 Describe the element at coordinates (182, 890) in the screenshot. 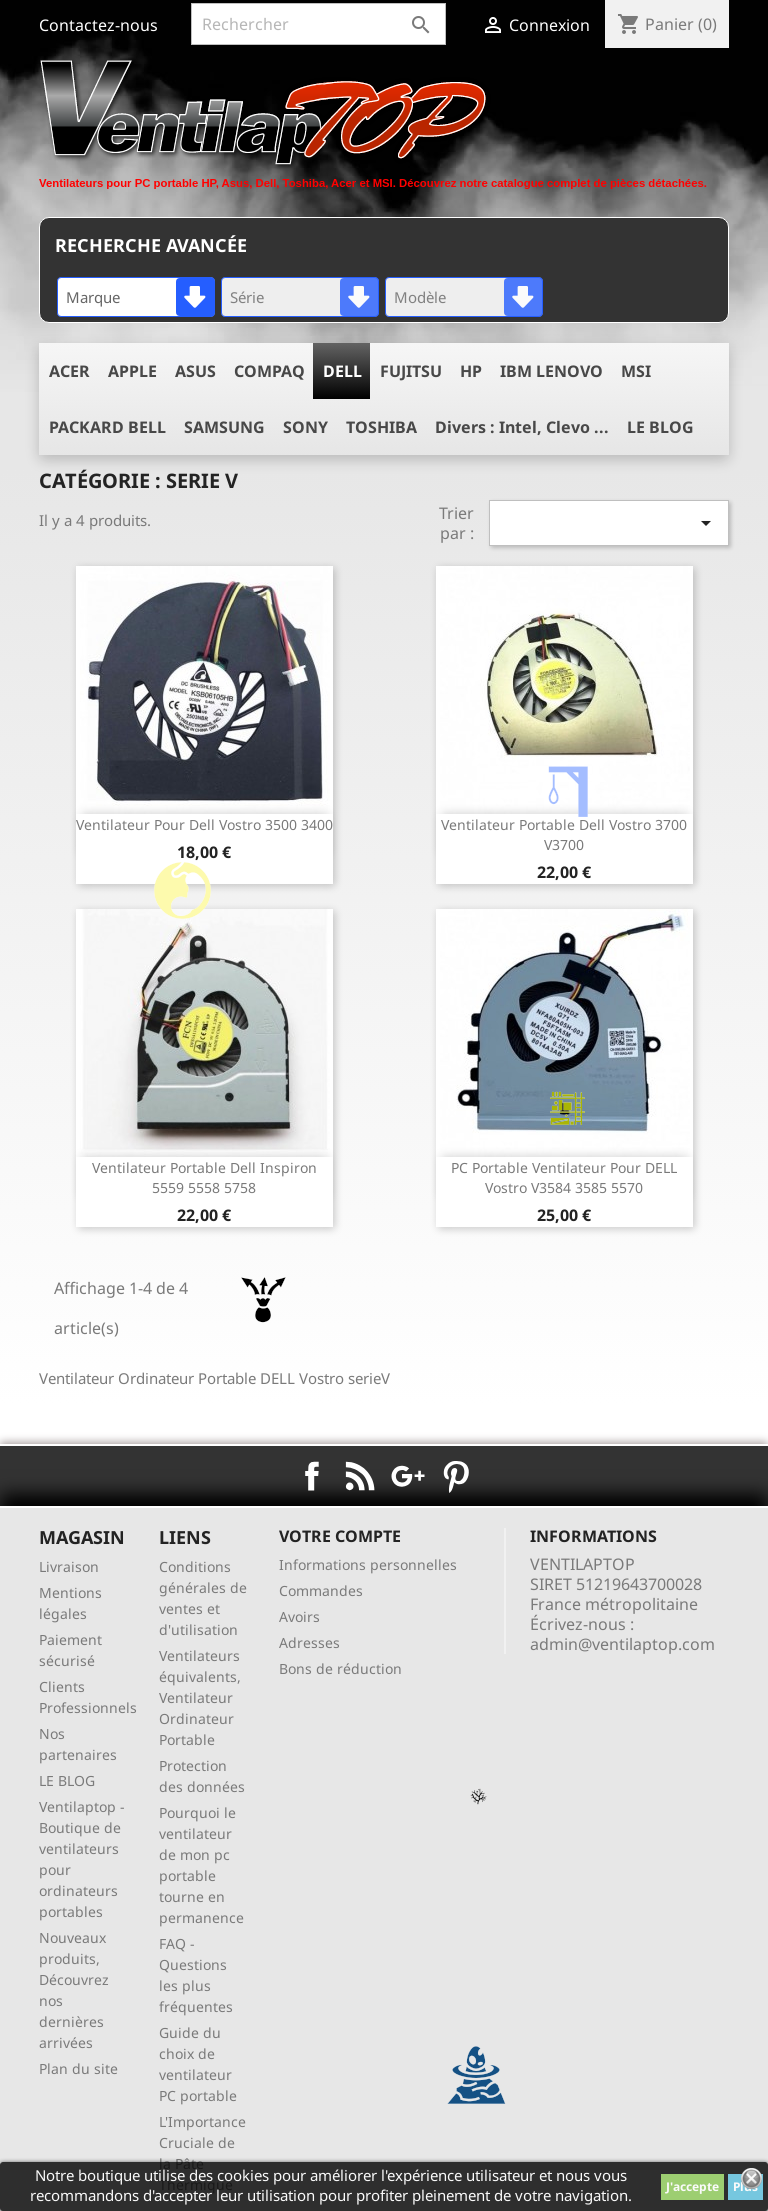

I see `indicates pregnancy or fetal development stage` at that location.